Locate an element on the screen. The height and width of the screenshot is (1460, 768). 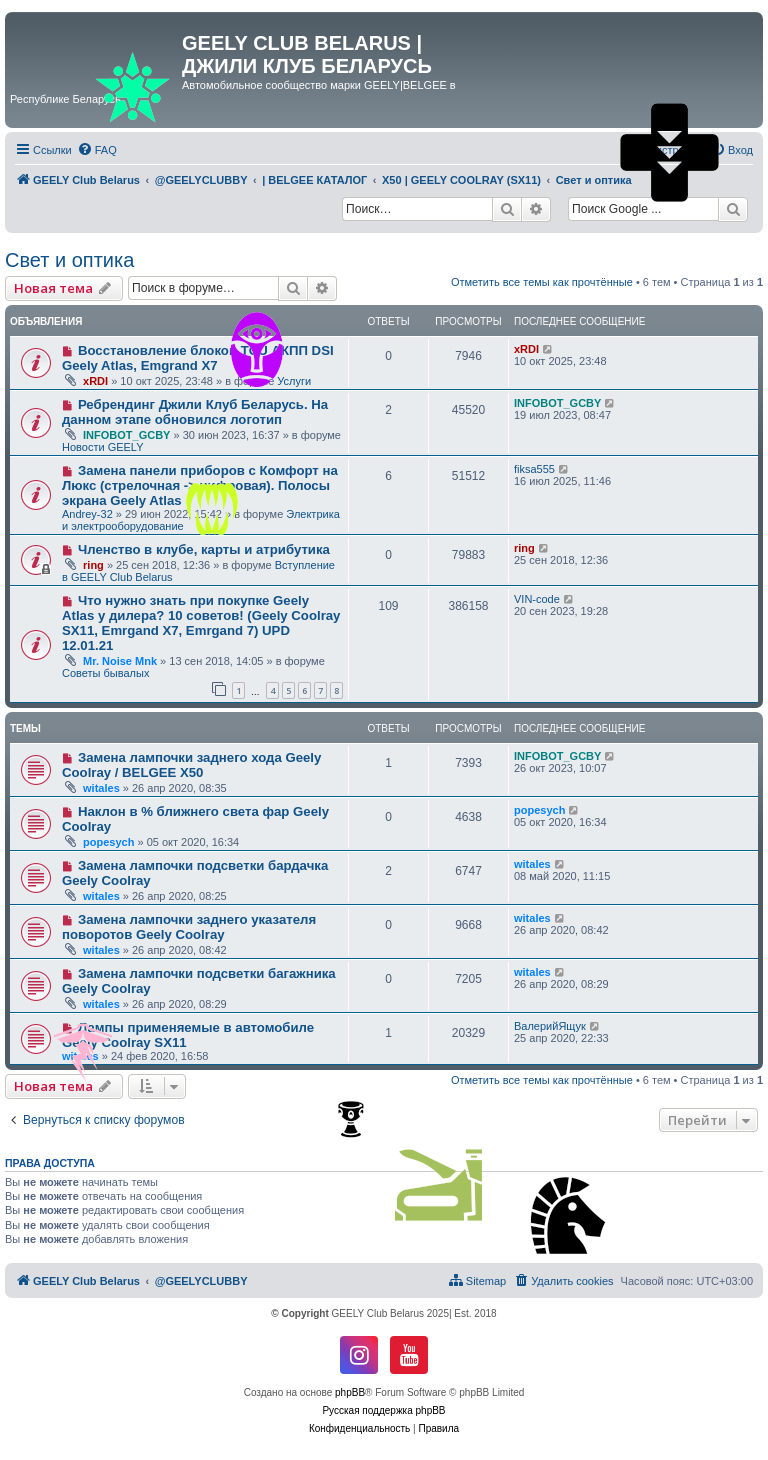
indicates health or HP is decreasing is located at coordinates (669, 152).